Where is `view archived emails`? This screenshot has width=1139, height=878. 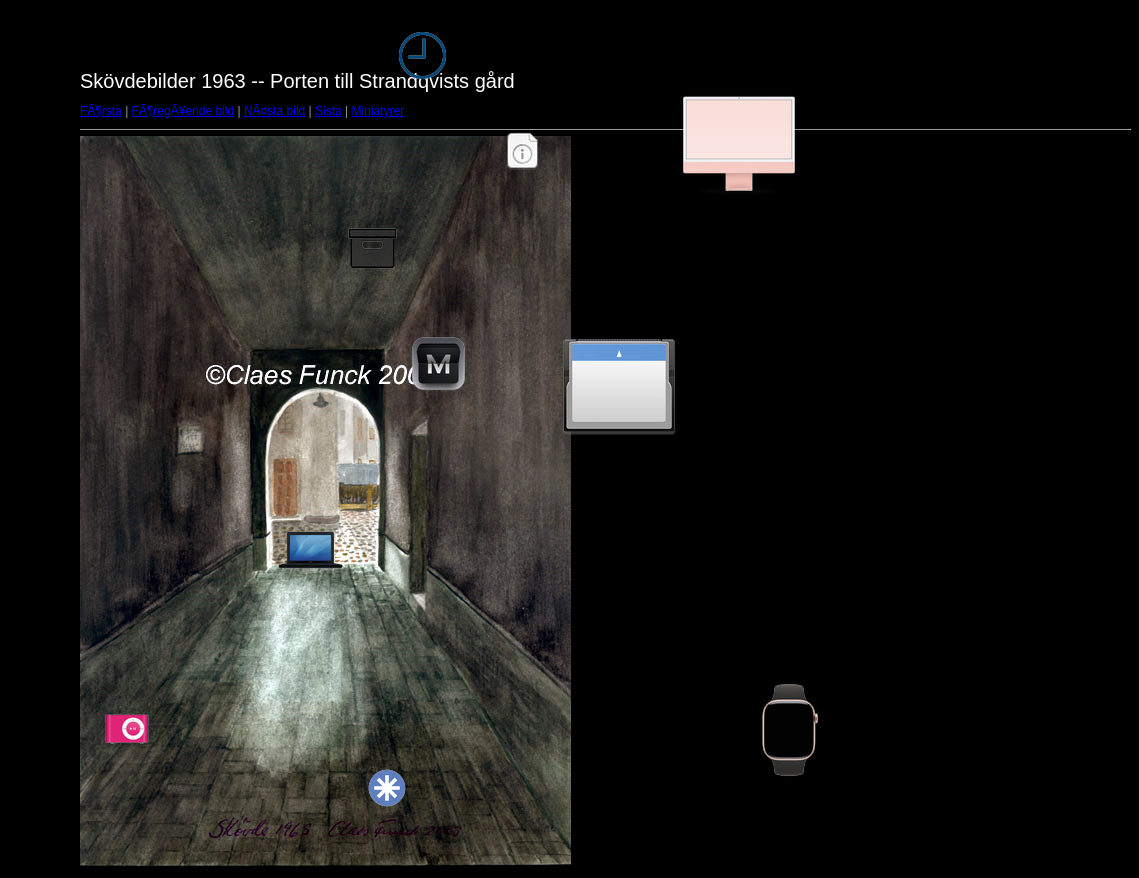
view archived emails is located at coordinates (372, 247).